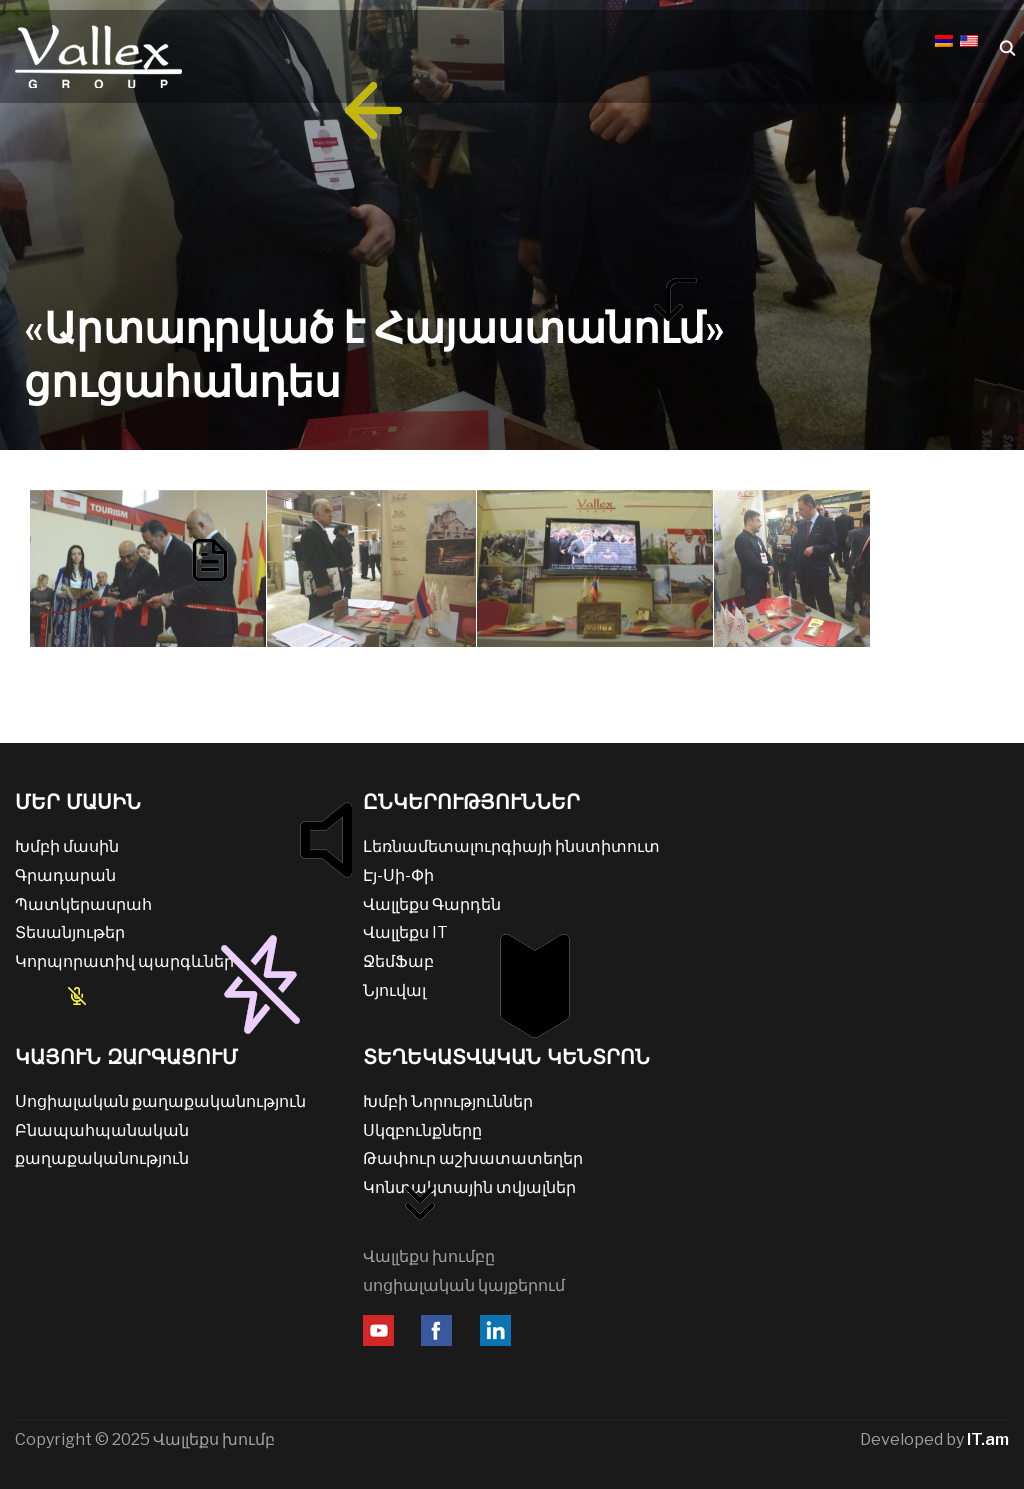  What do you see at coordinates (77, 996) in the screenshot?
I see `mute your microphone` at bounding box center [77, 996].